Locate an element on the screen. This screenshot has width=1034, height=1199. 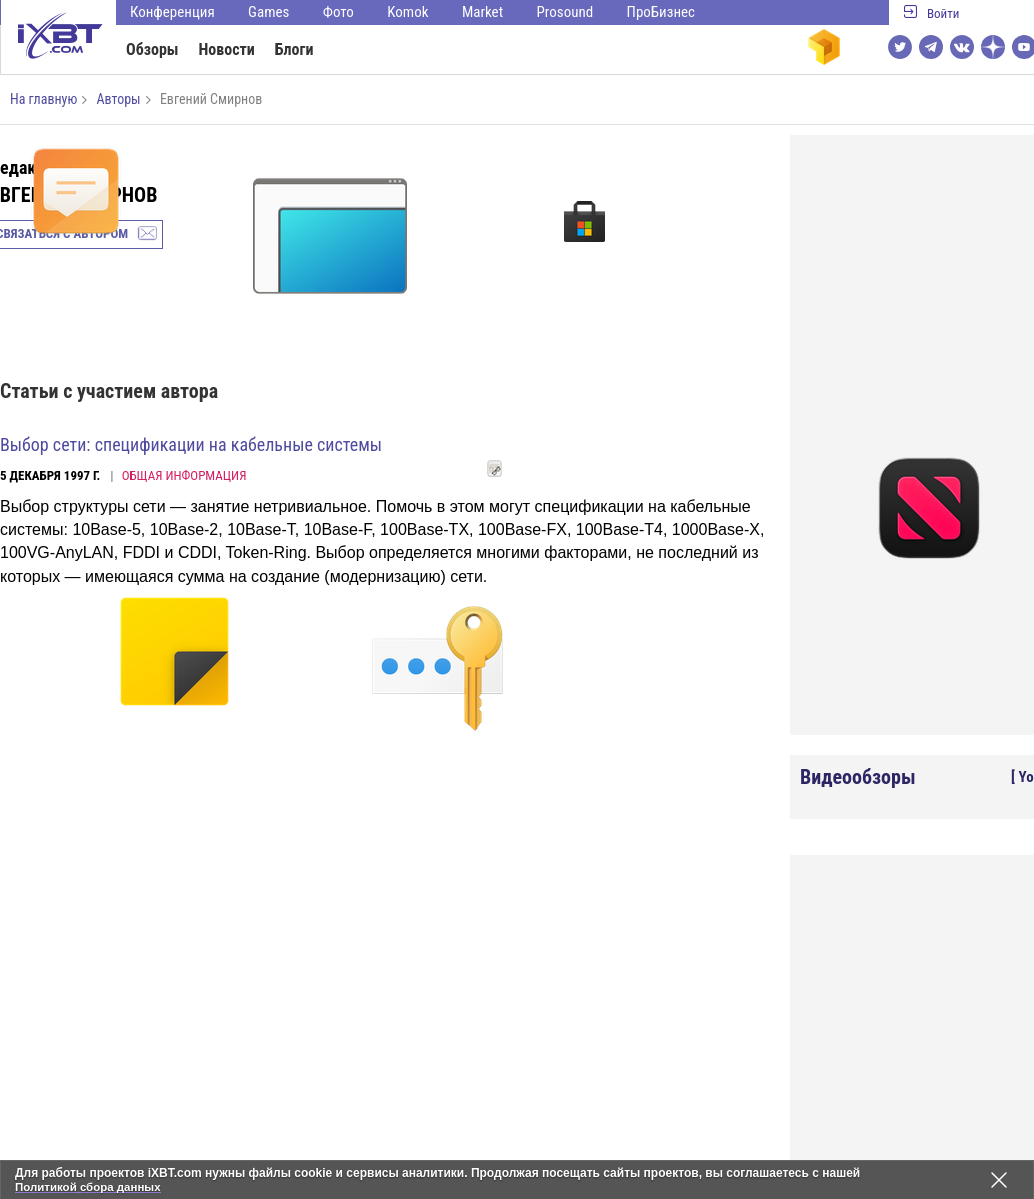
manage saved passwords and login credentials is located at coordinates (437, 667).